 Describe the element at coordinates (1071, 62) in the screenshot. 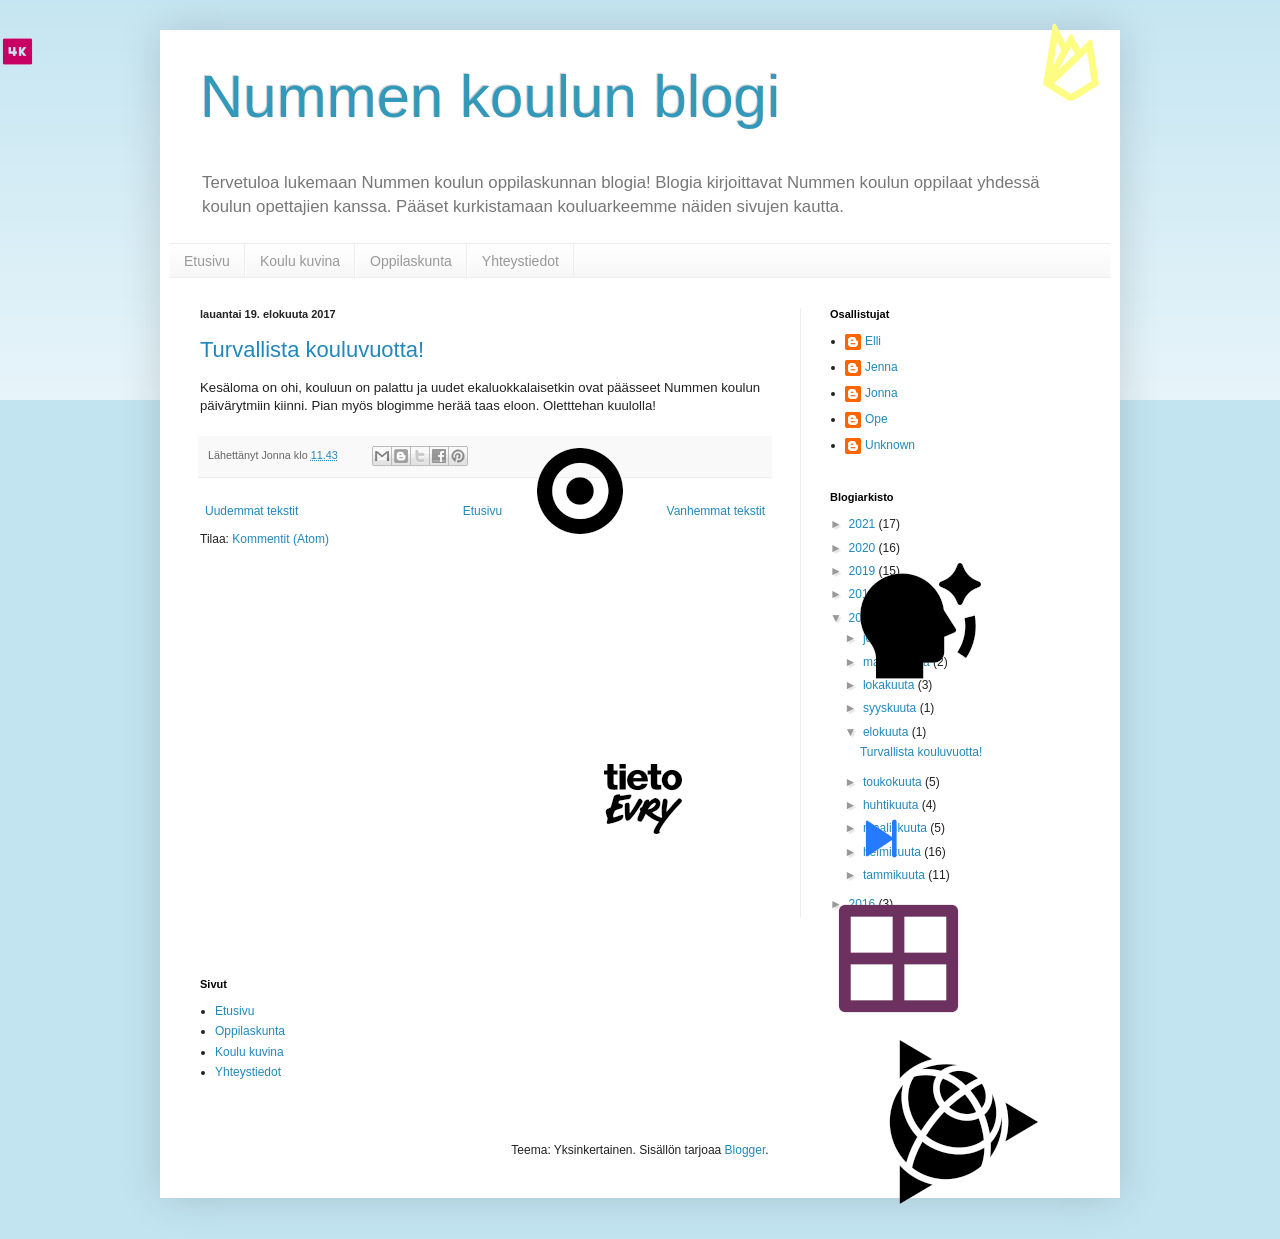

I see `Firebase platform logo` at that location.